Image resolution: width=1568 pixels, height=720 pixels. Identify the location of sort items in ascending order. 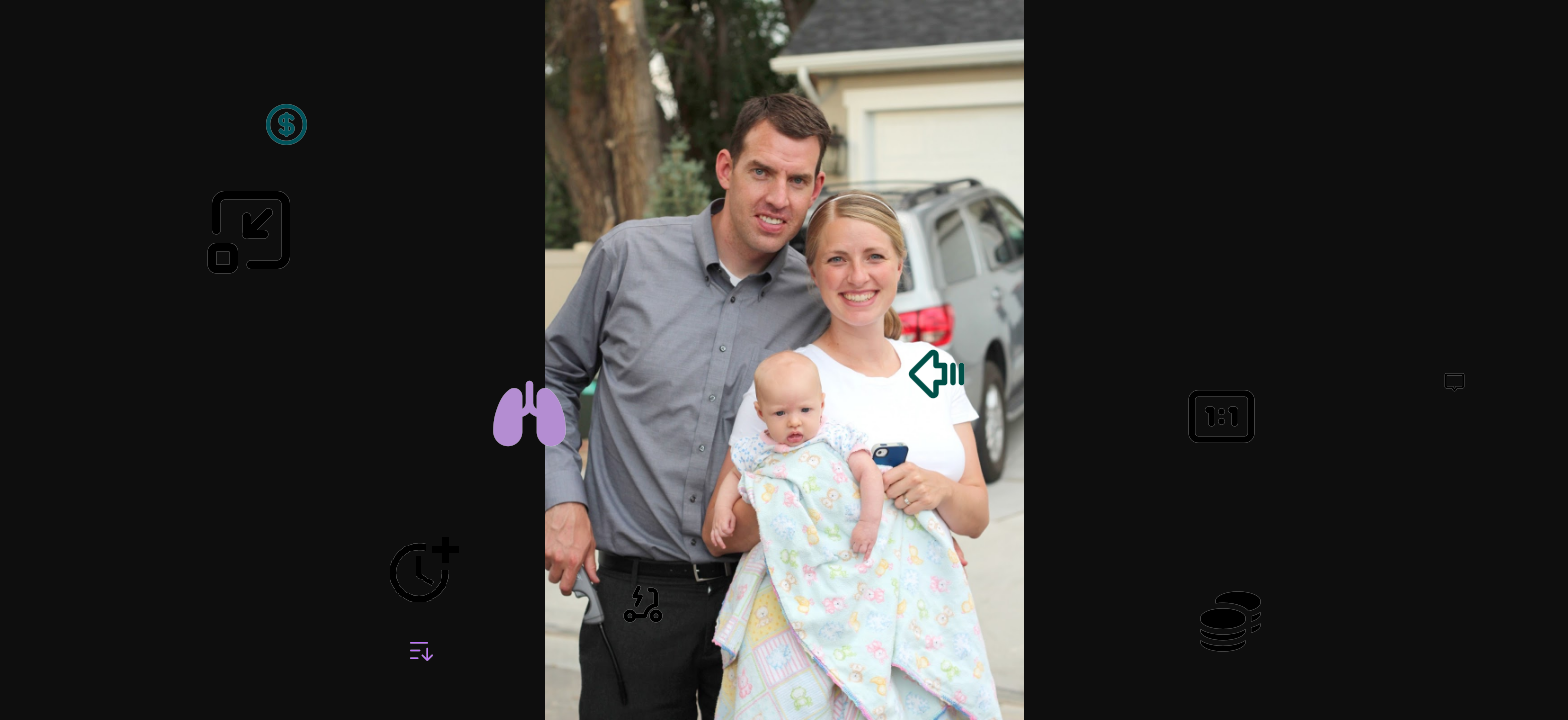
(420, 650).